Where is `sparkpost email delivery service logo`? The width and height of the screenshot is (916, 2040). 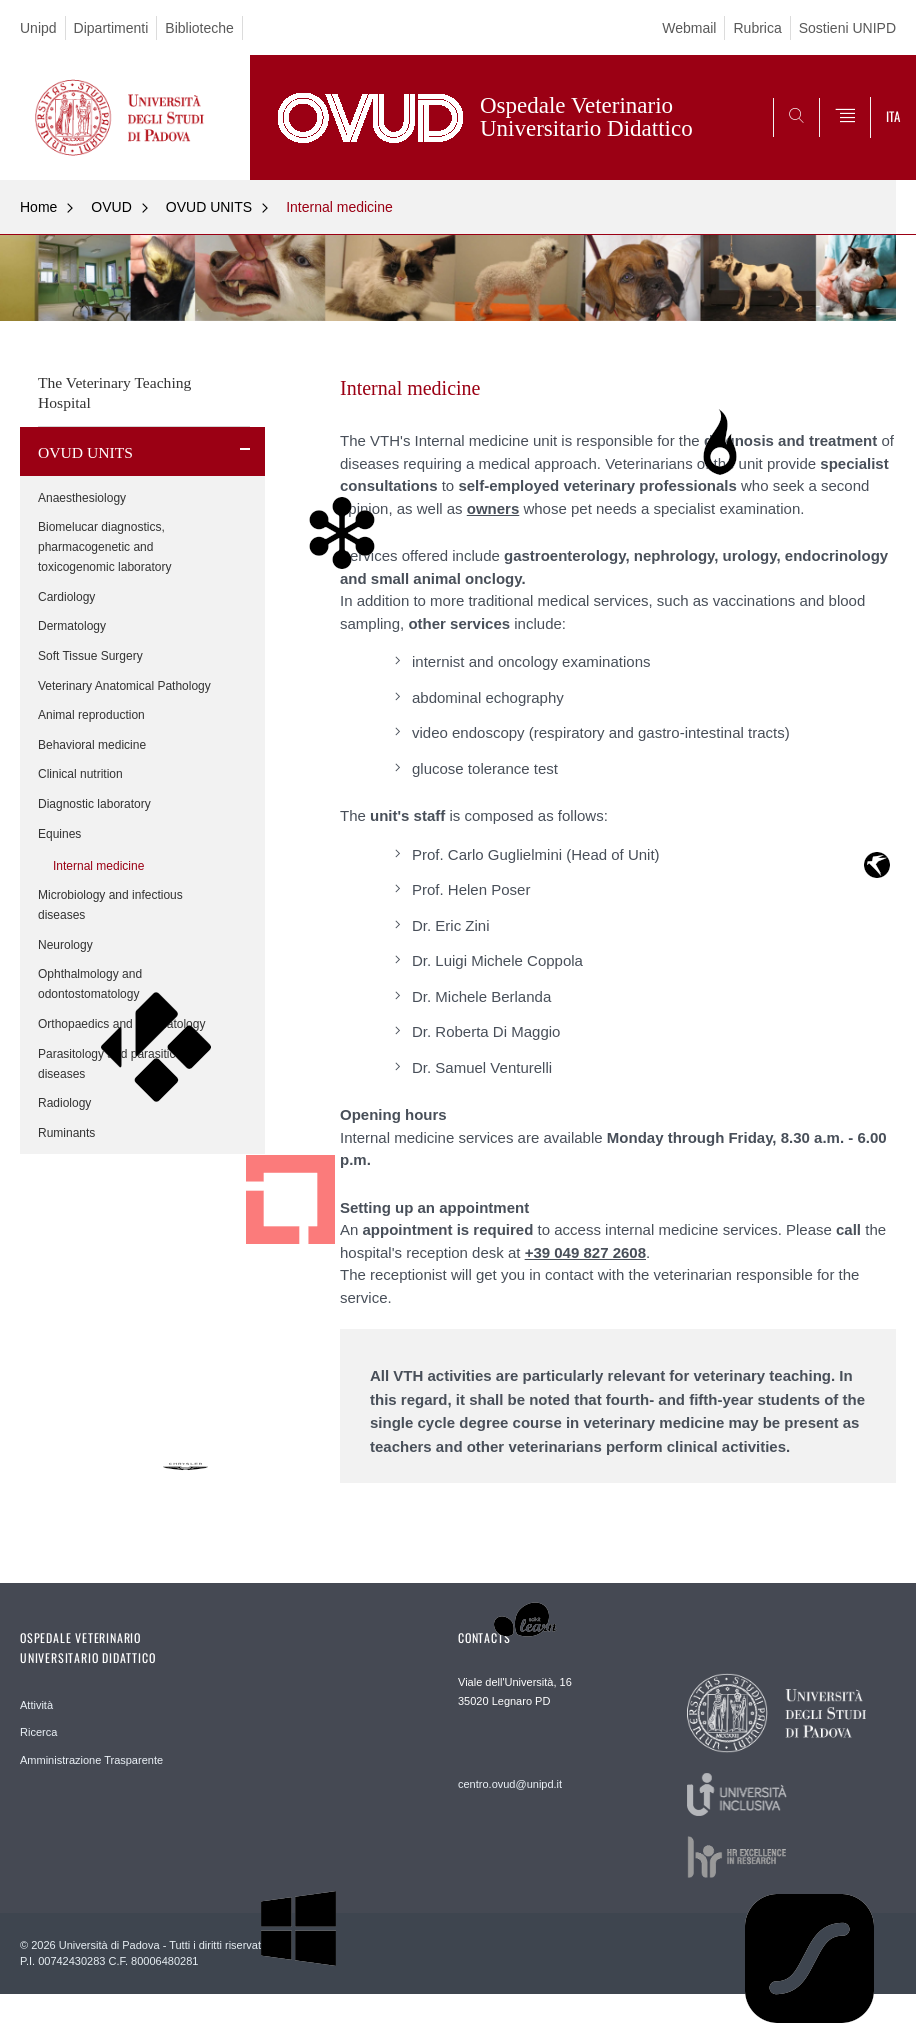
sparkpost email delivery service logo is located at coordinates (720, 442).